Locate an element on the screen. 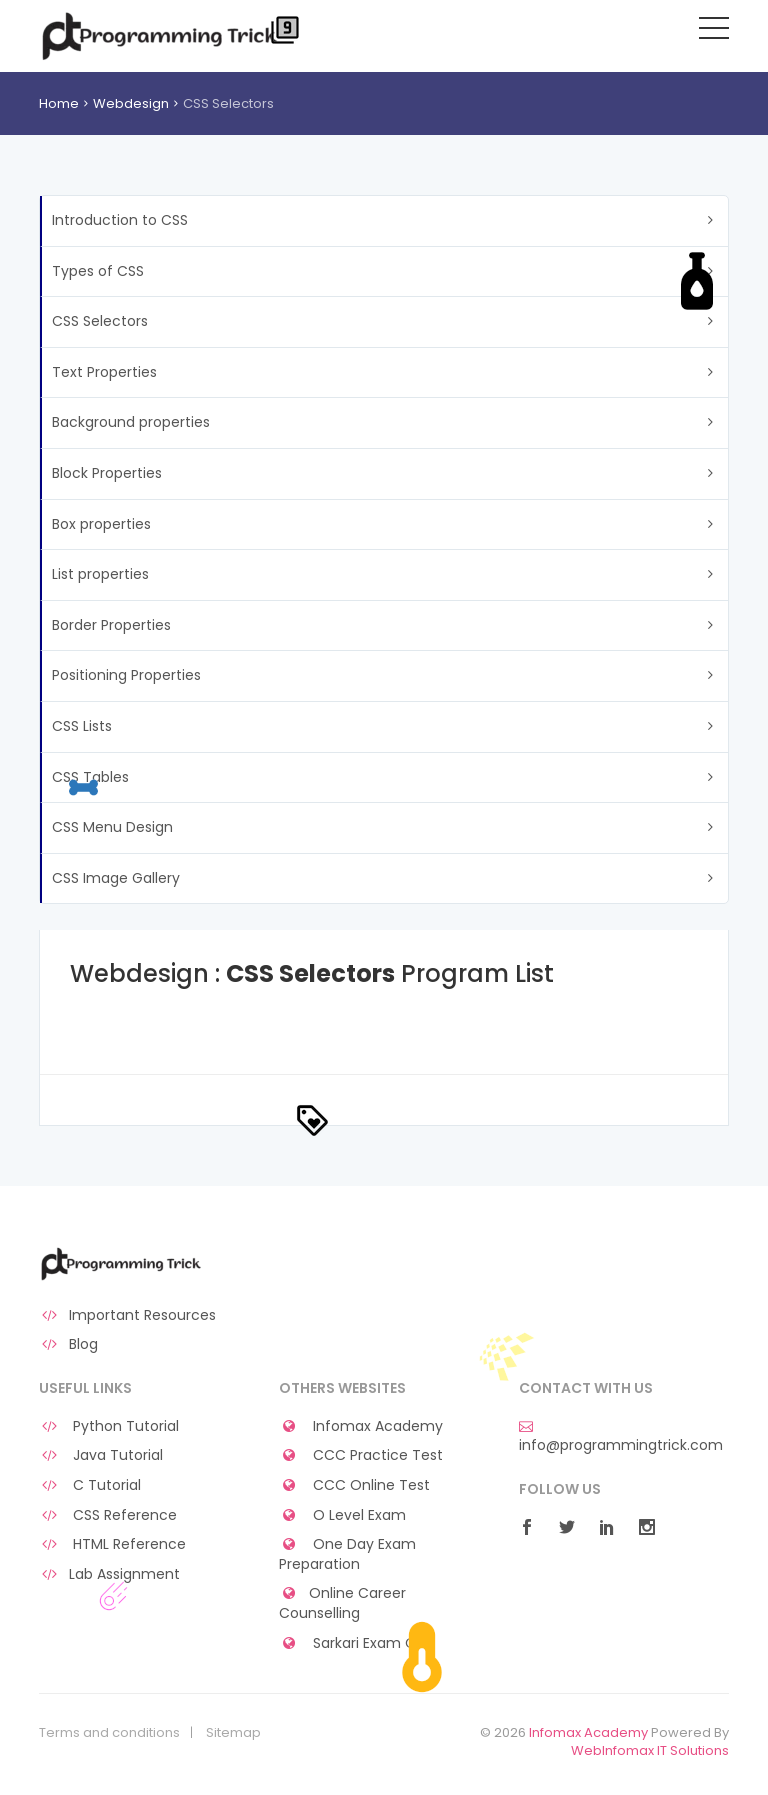 The width and height of the screenshot is (768, 1795). view loyalty rewards or points is located at coordinates (312, 1120).